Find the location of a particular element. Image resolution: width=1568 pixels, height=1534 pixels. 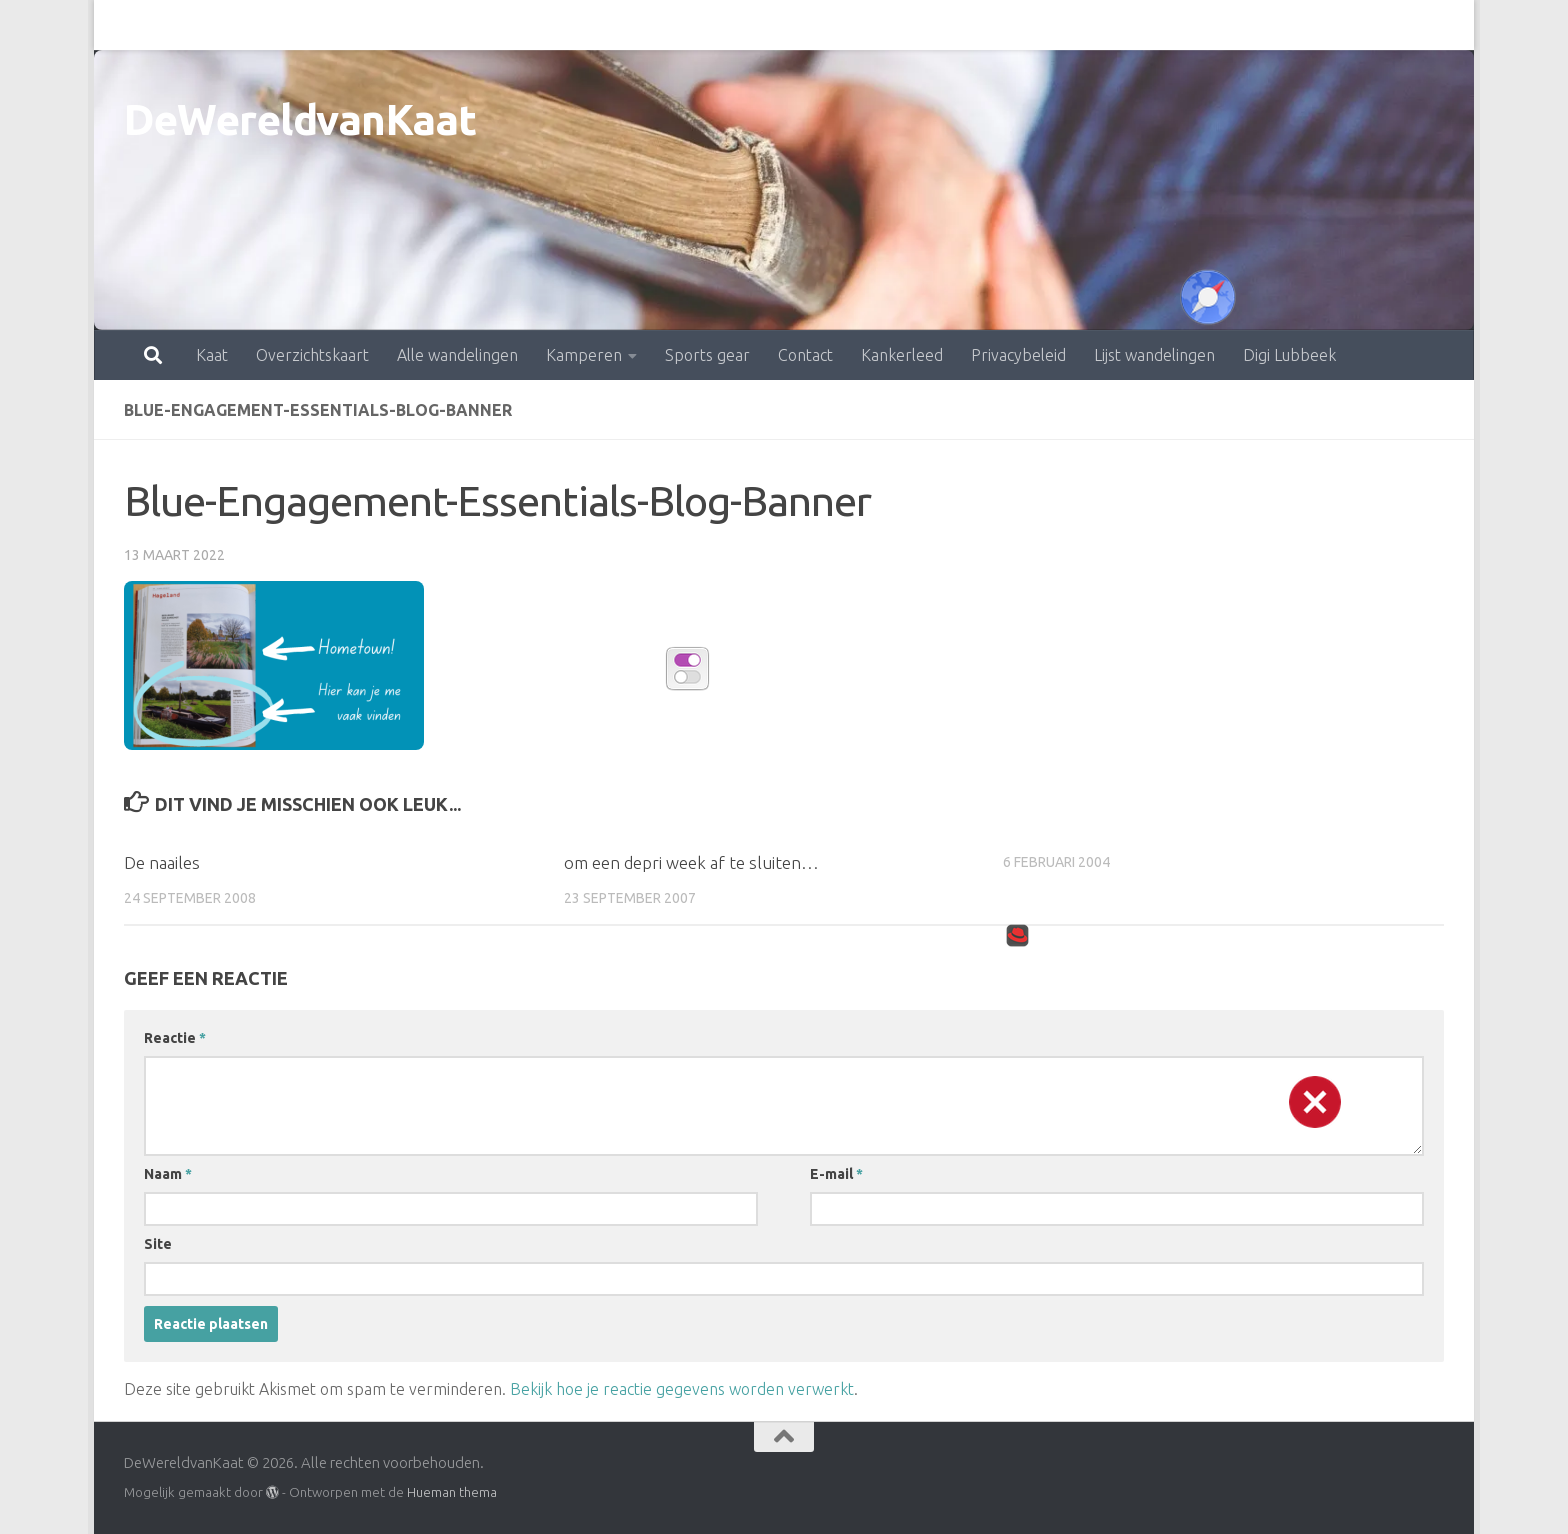

cancel or close a dialog is located at coordinates (1315, 1102).